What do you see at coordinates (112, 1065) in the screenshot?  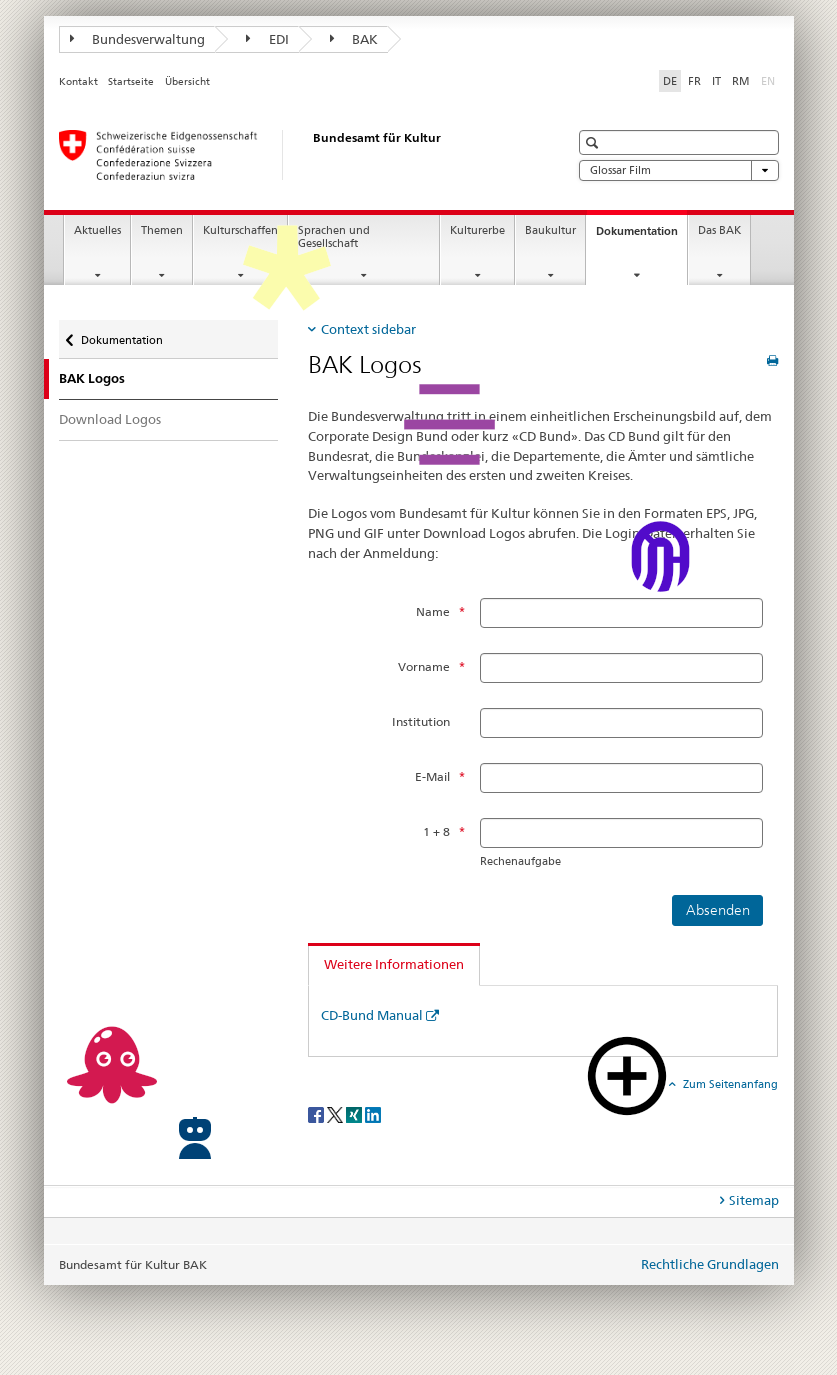 I see `chainguard company logo` at bounding box center [112, 1065].